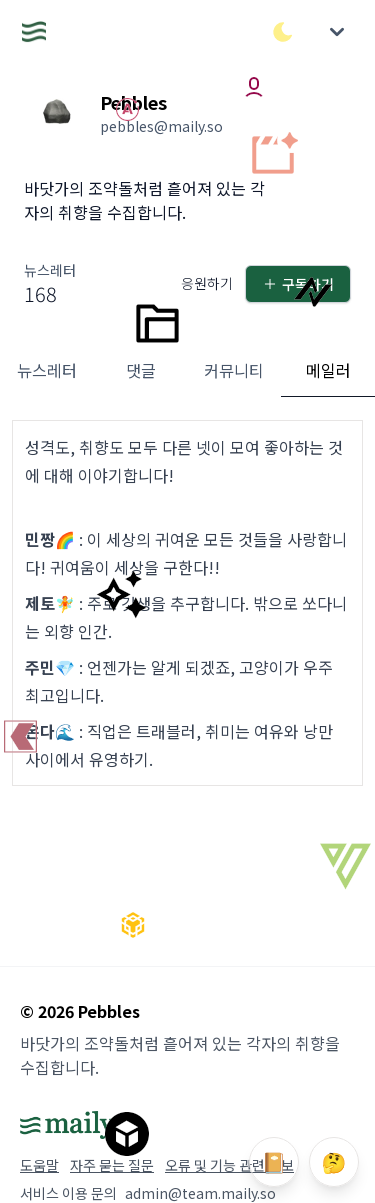 The image size is (375, 1203). Describe the element at coordinates (20, 736) in the screenshot. I see `thurgauer kantonalbank logo` at that location.